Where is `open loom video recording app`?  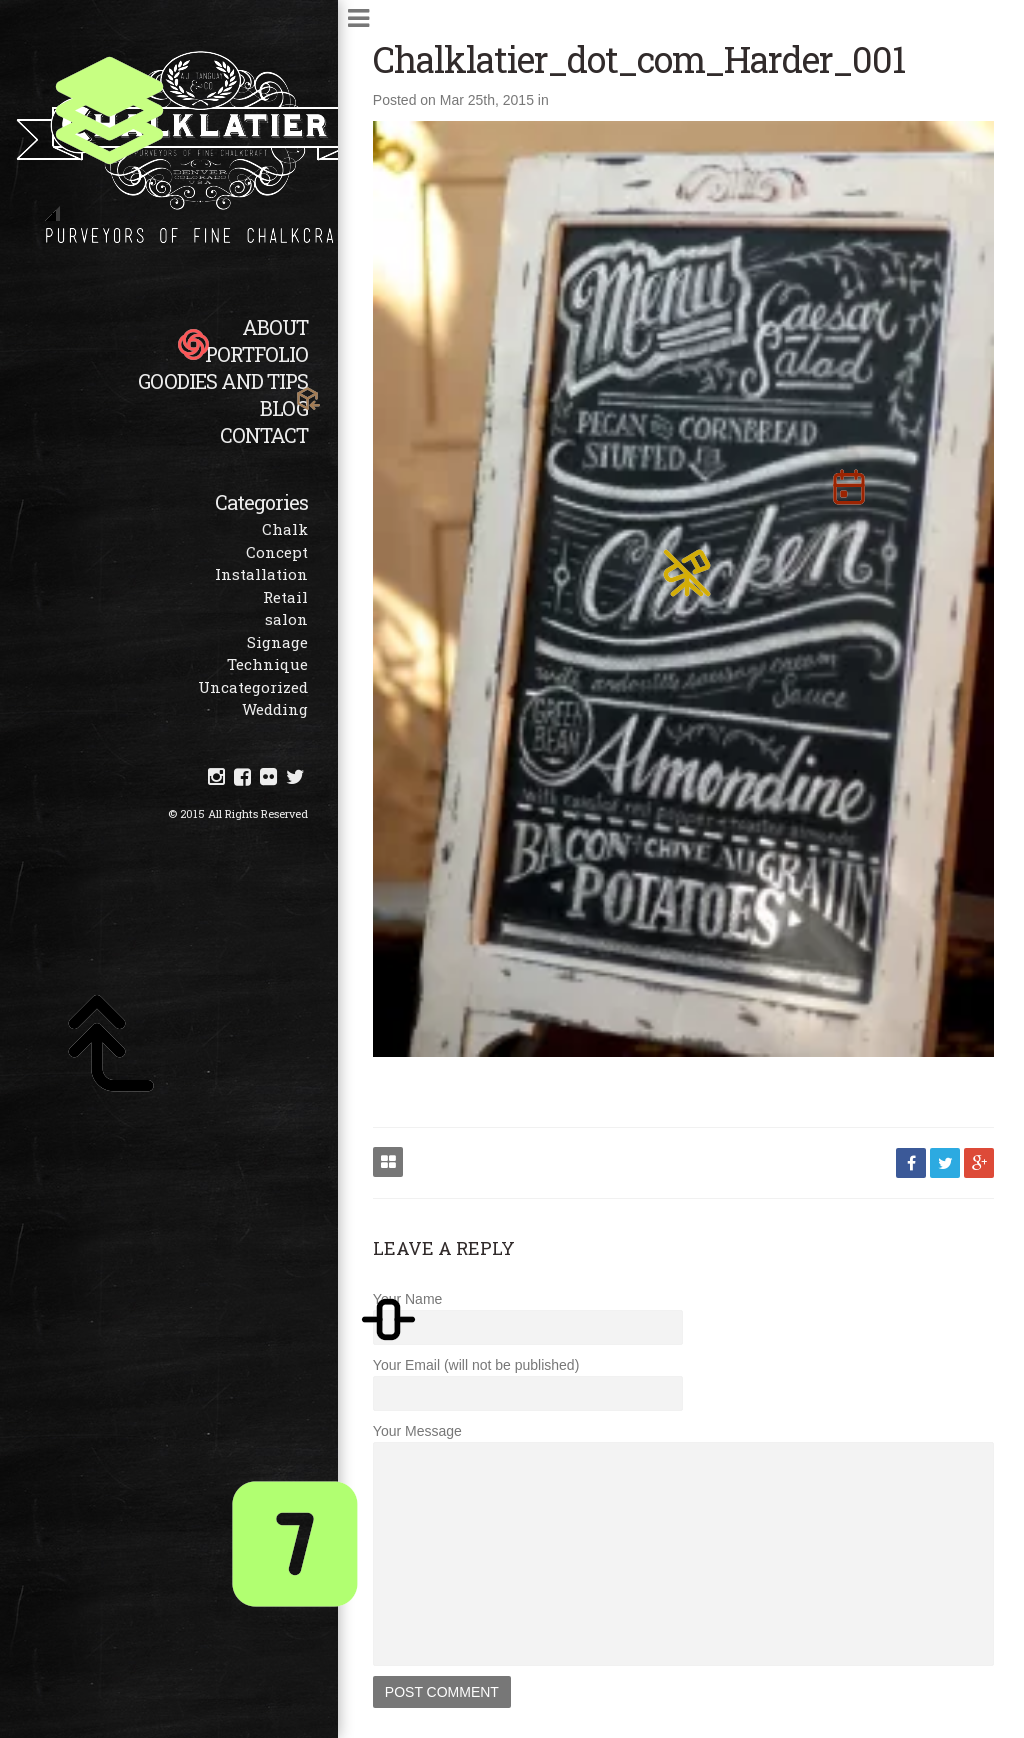
open loom video recording app is located at coordinates (193, 344).